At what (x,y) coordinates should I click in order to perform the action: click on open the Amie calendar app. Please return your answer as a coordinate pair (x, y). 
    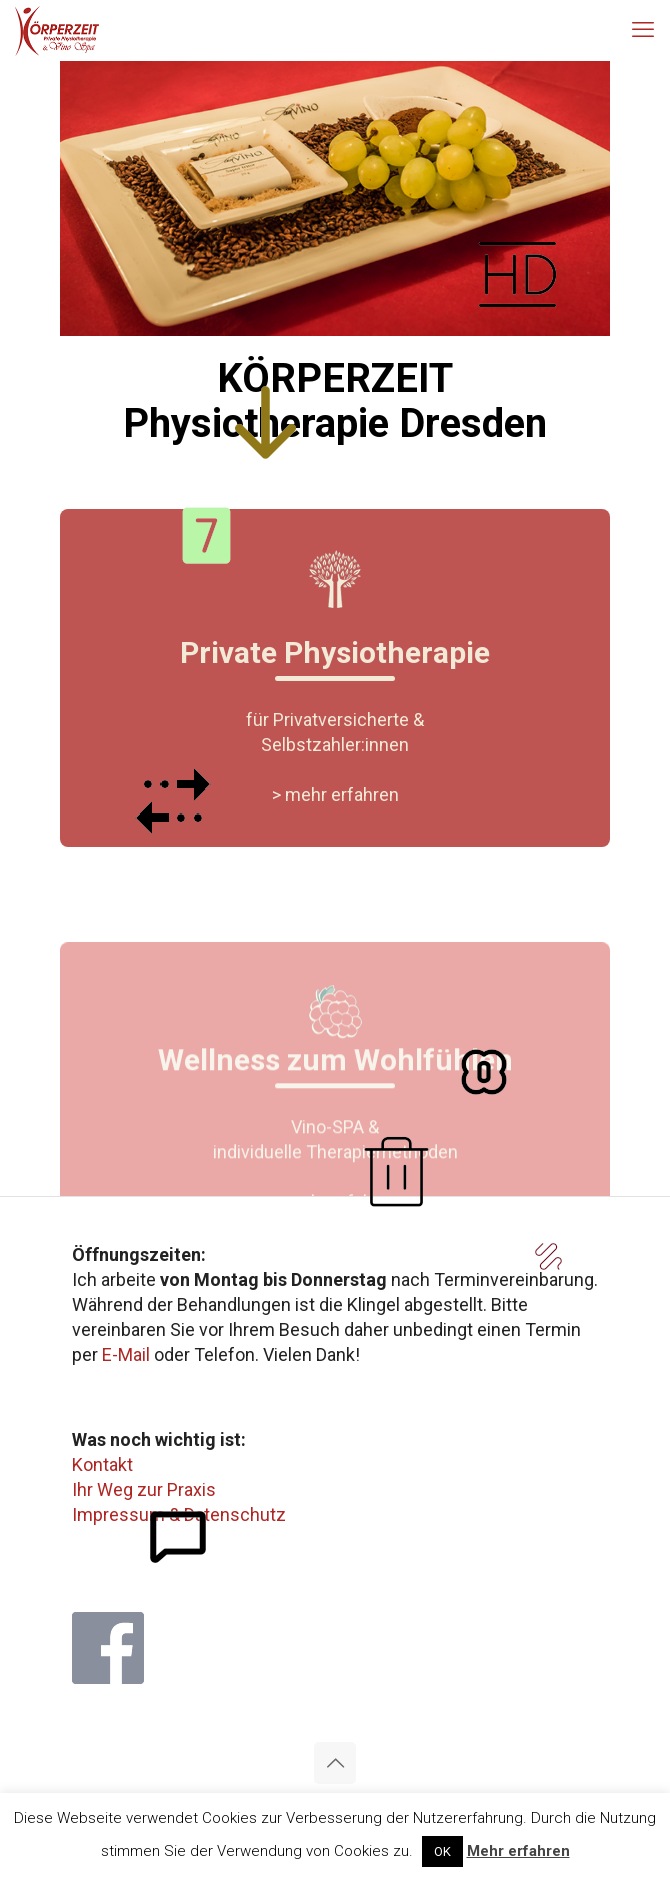
    Looking at the image, I should click on (484, 1072).